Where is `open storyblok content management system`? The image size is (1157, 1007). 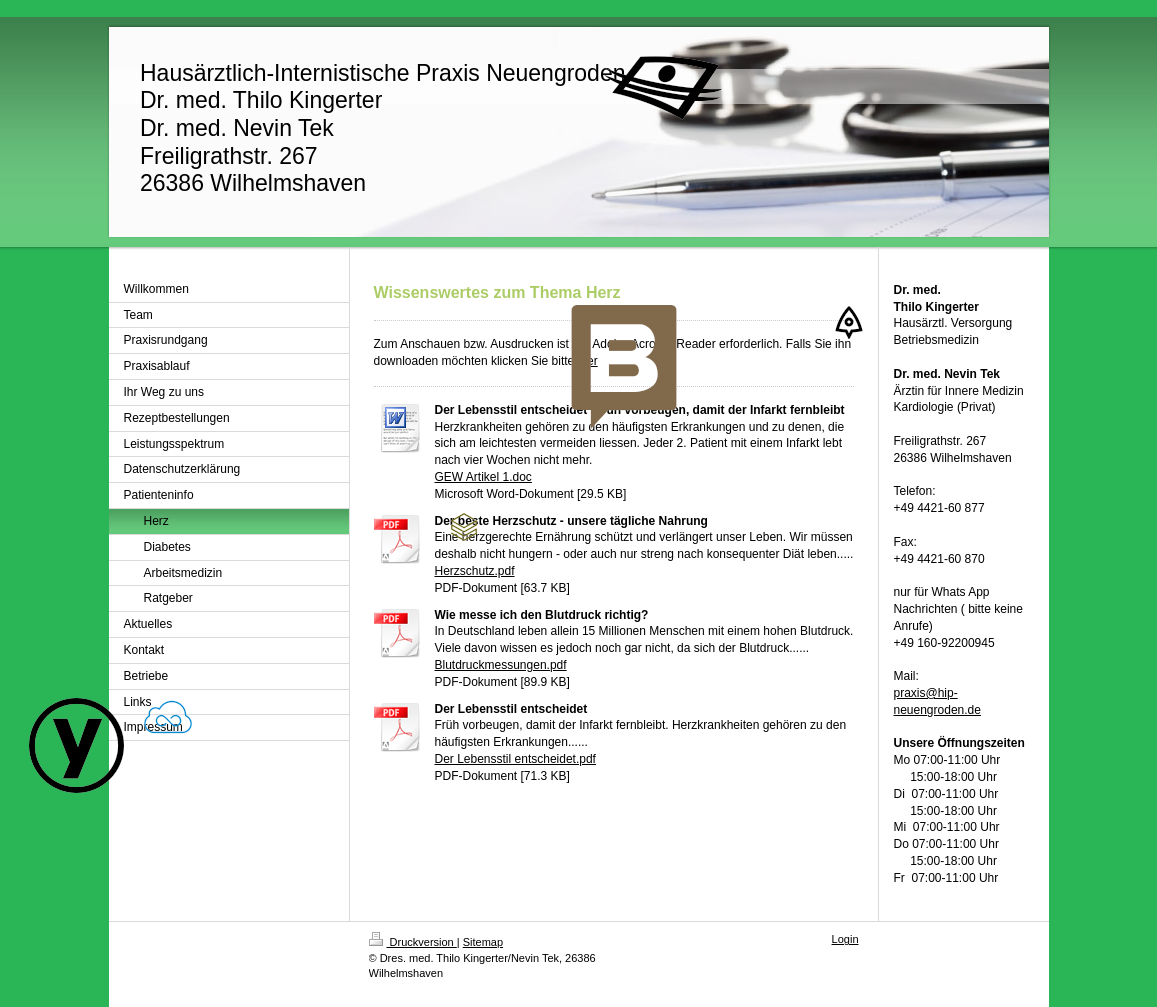 open storyblok content management system is located at coordinates (624, 367).